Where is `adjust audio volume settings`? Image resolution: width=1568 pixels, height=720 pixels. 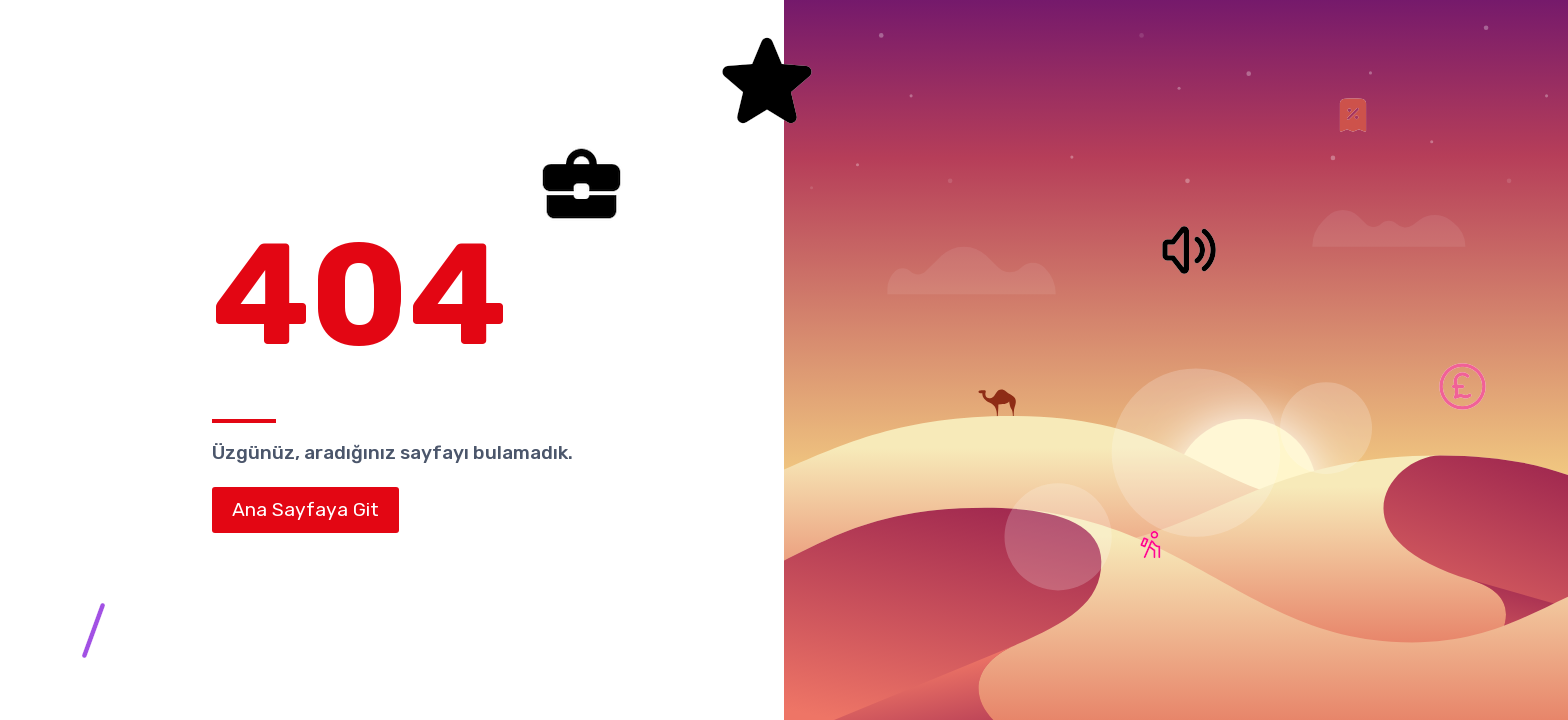
adjust audio volume settings is located at coordinates (1189, 250).